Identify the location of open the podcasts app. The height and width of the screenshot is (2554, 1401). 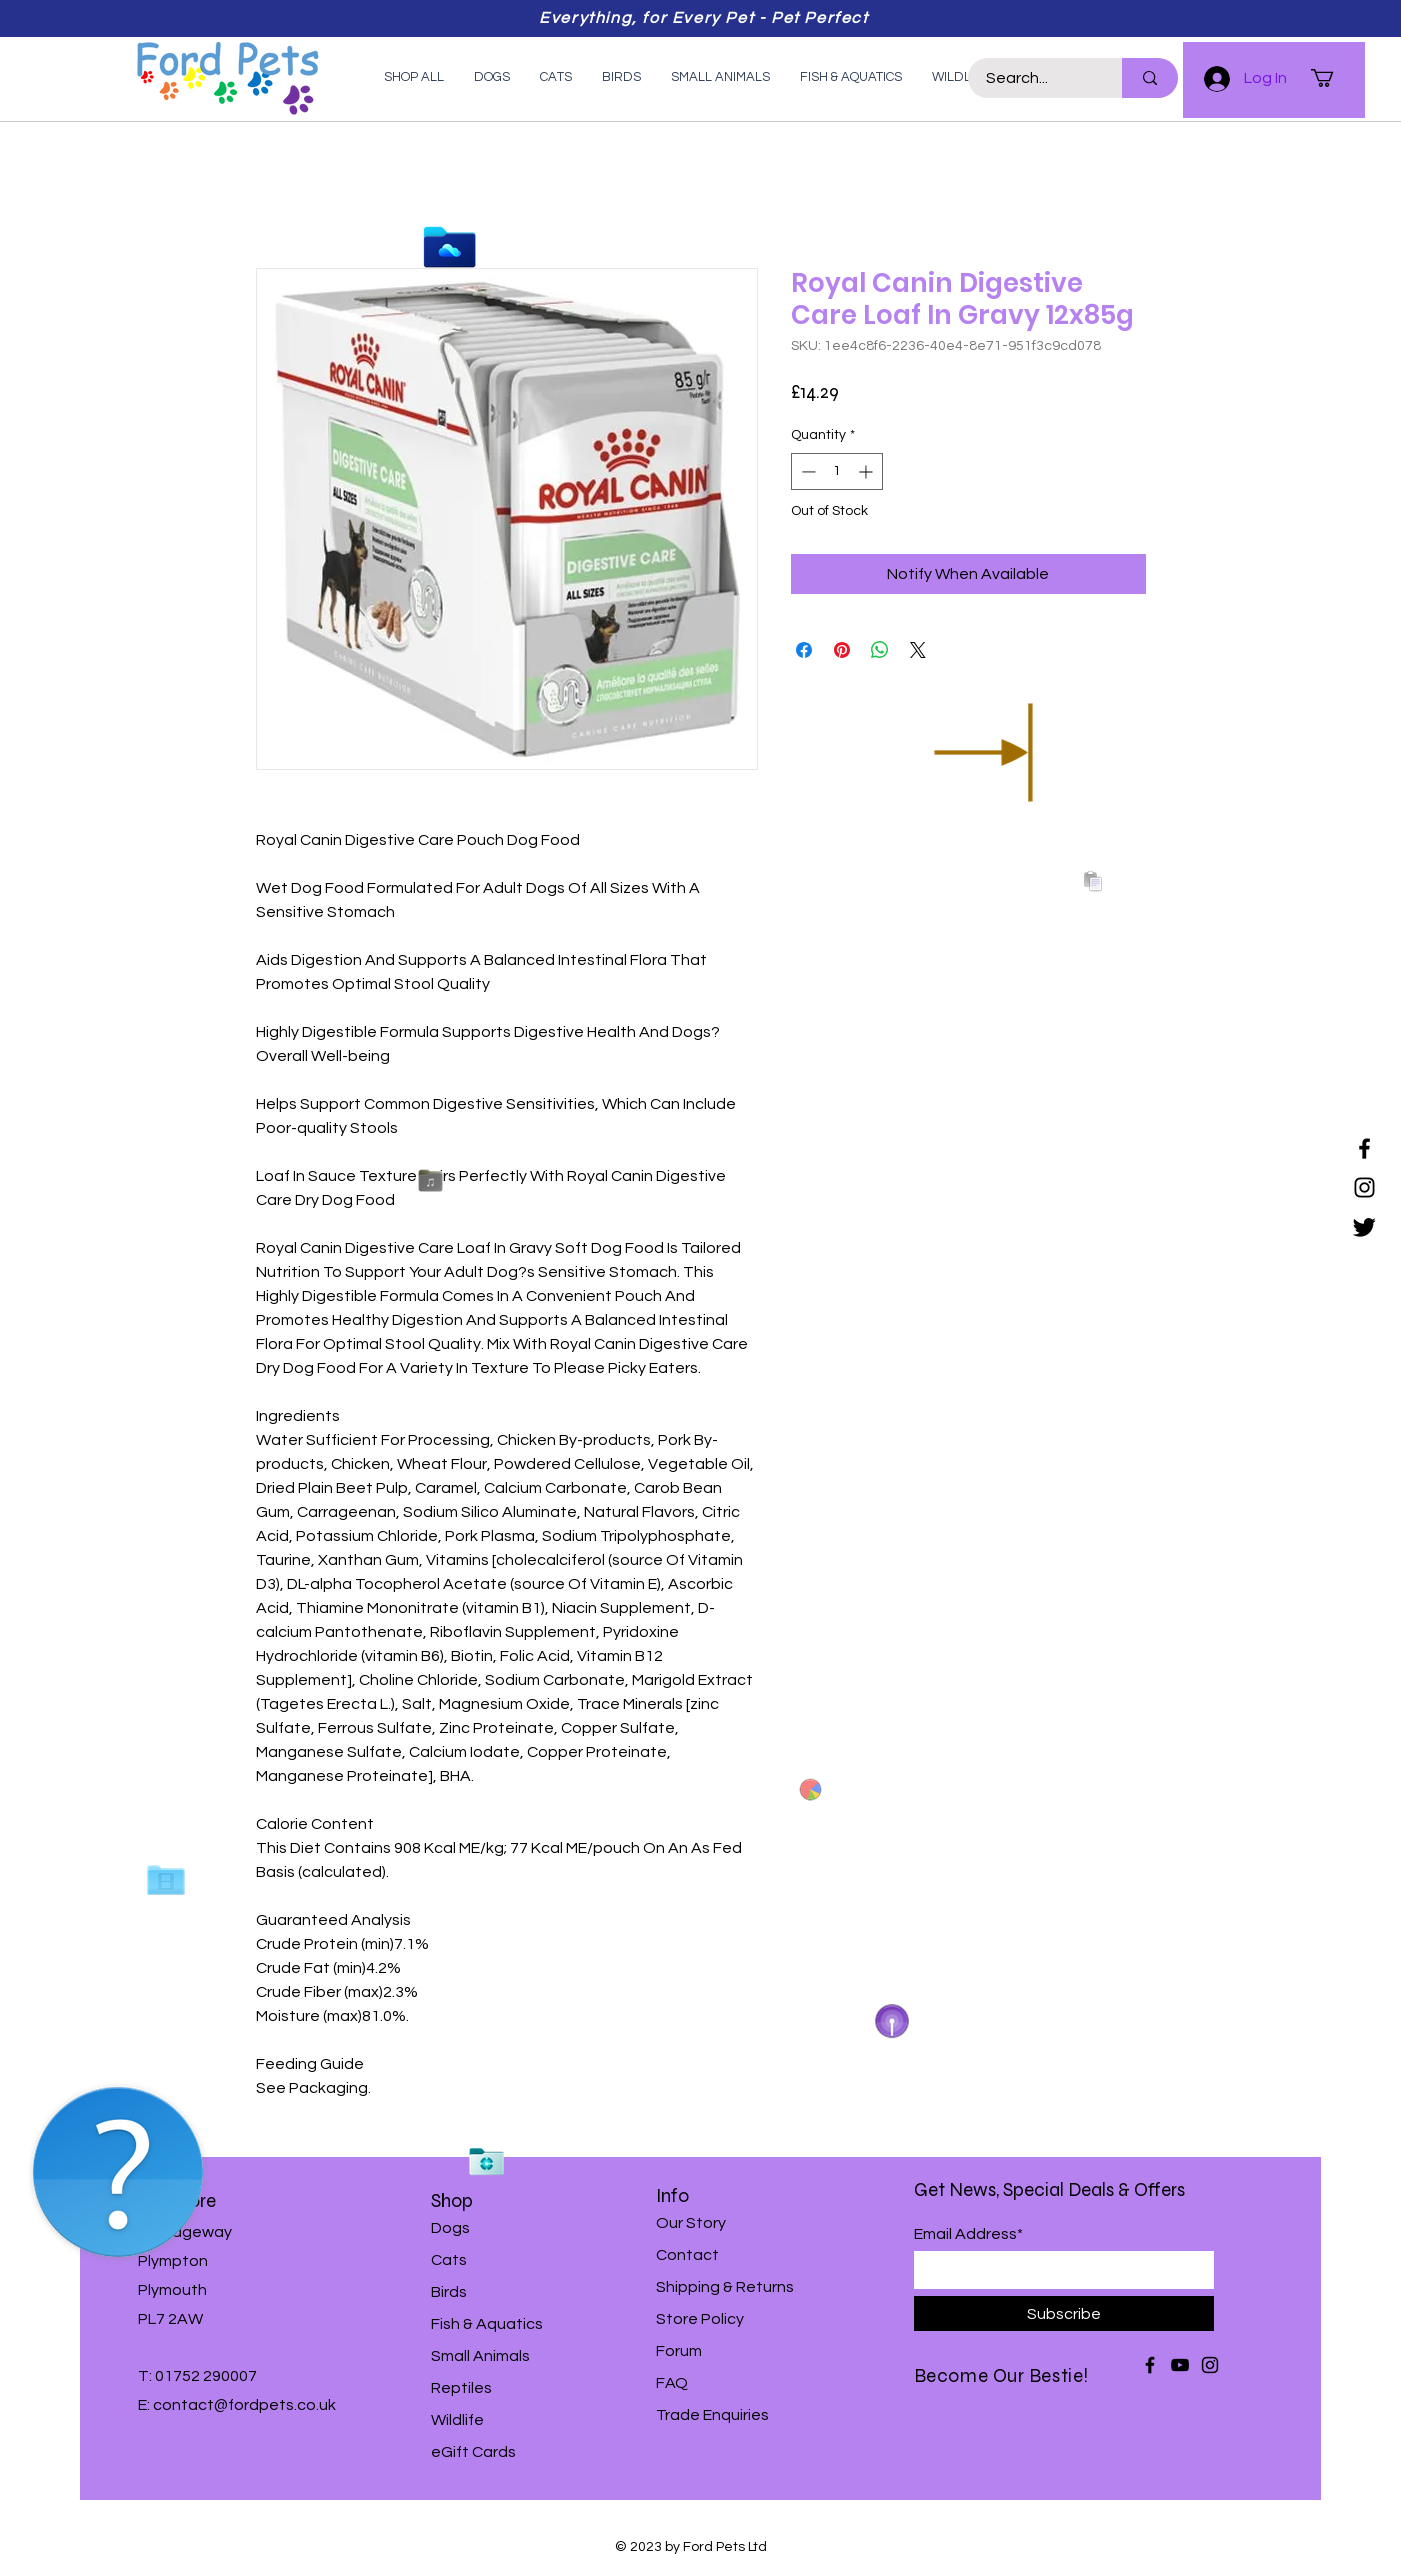
(892, 2021).